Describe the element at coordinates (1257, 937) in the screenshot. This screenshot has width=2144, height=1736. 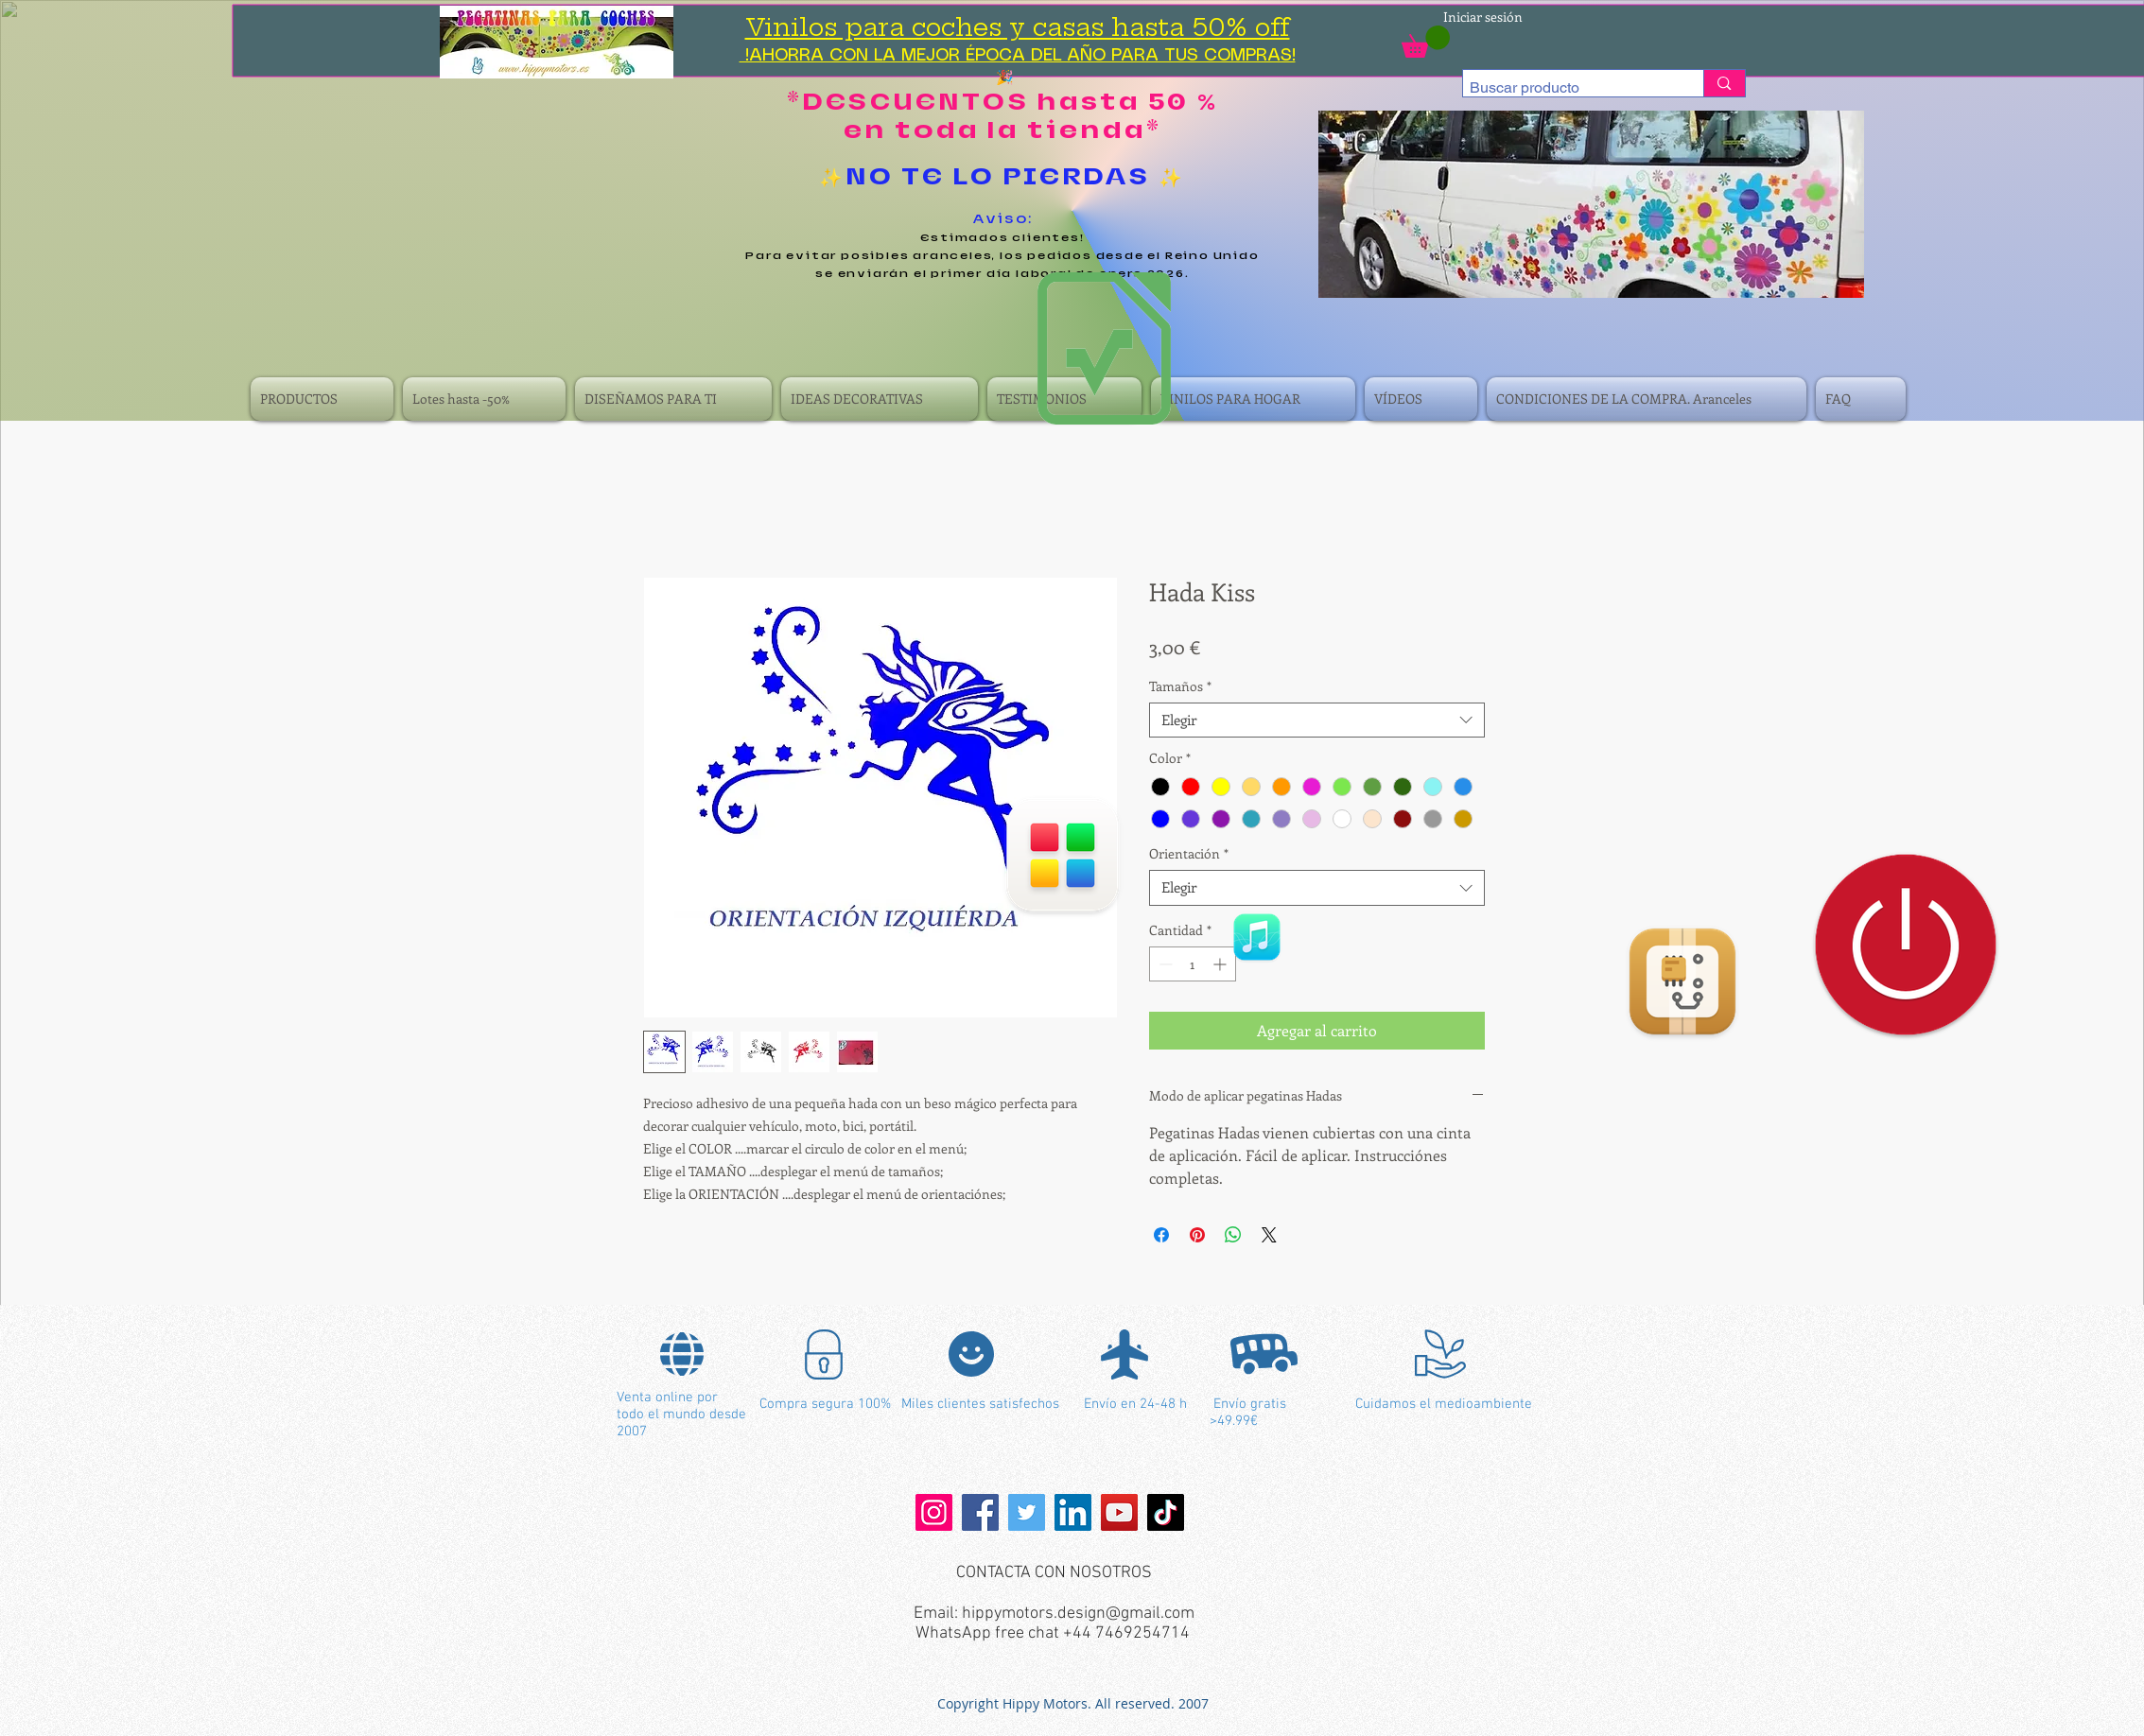
I see `open elisa music player` at that location.